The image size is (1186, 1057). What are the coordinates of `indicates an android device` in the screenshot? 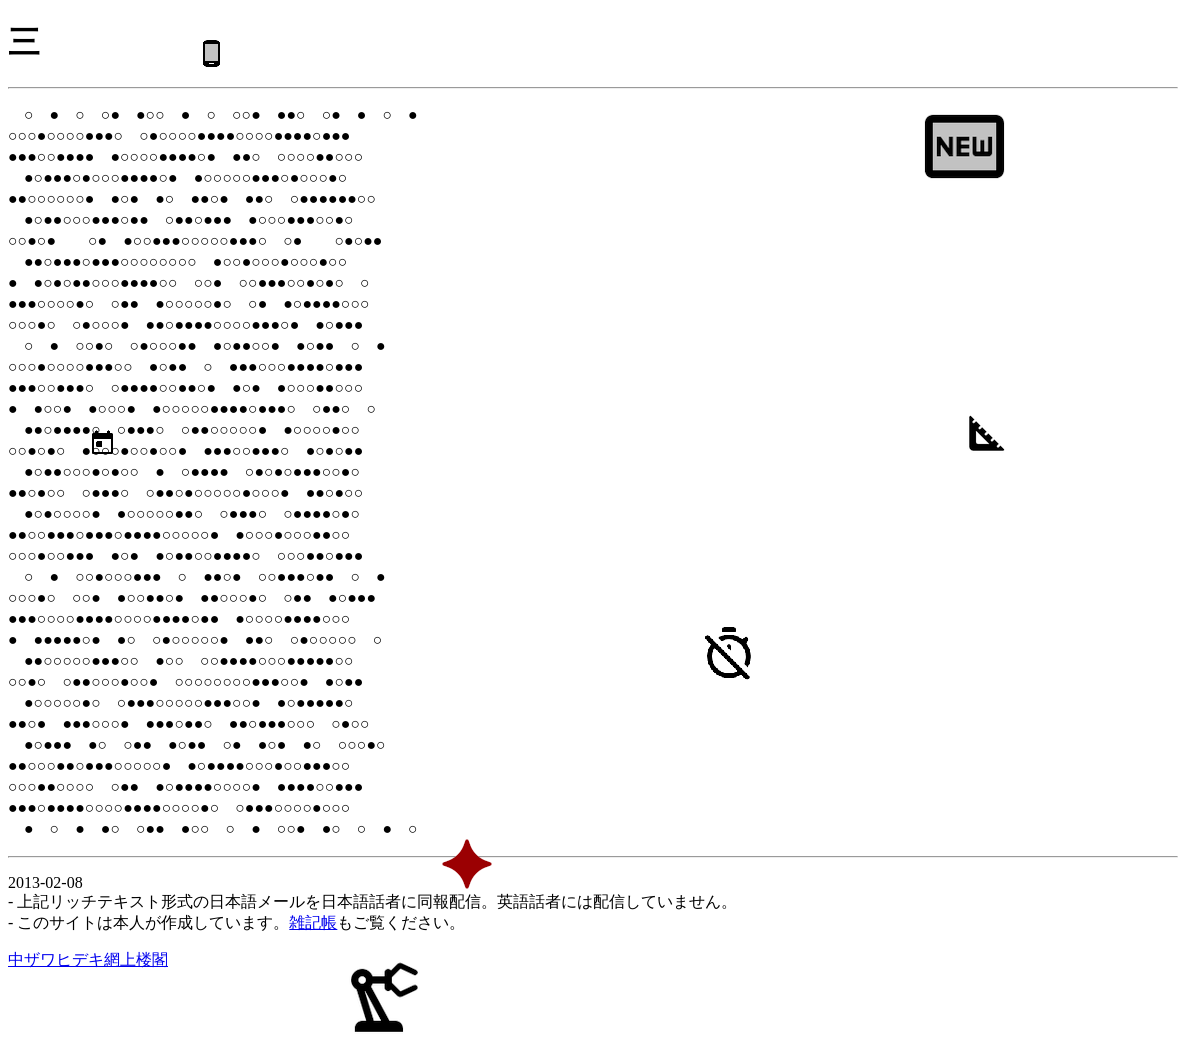 It's located at (211, 53).